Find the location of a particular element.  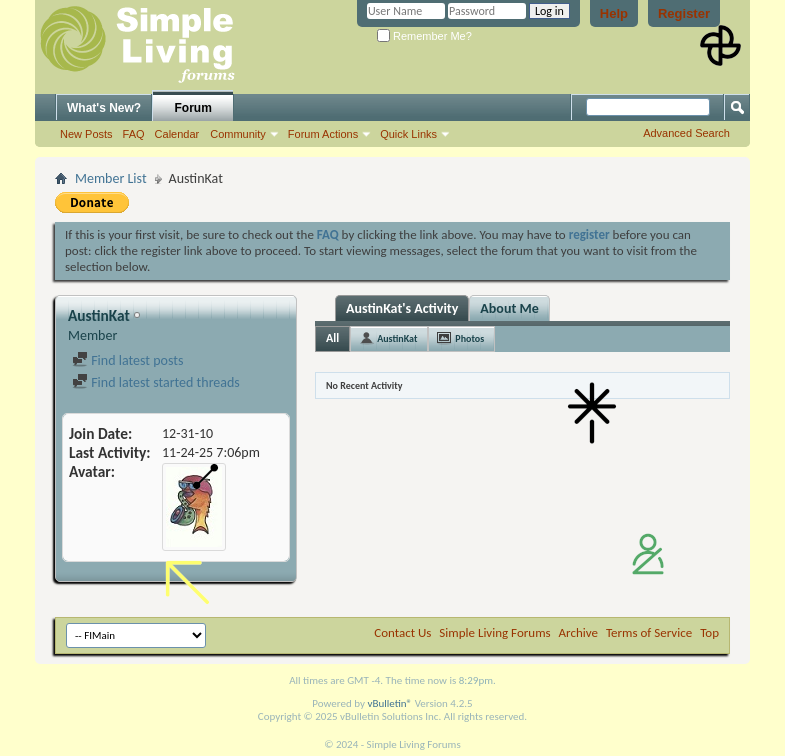

open google photos app is located at coordinates (720, 45).